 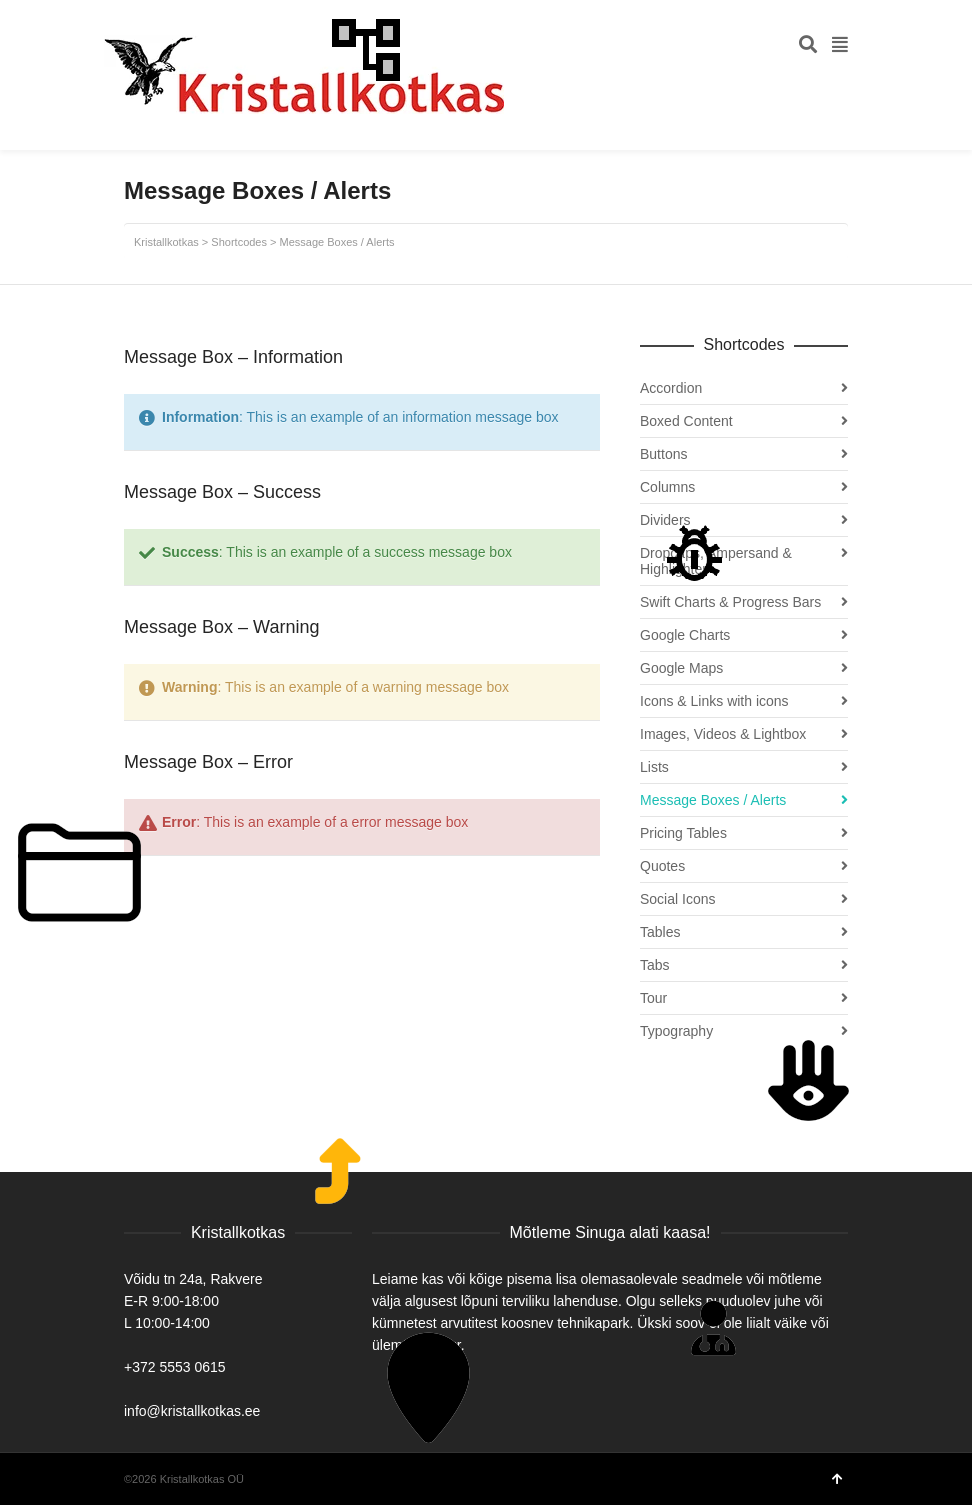 What do you see at coordinates (79, 872) in the screenshot?
I see `access your files and documents` at bounding box center [79, 872].